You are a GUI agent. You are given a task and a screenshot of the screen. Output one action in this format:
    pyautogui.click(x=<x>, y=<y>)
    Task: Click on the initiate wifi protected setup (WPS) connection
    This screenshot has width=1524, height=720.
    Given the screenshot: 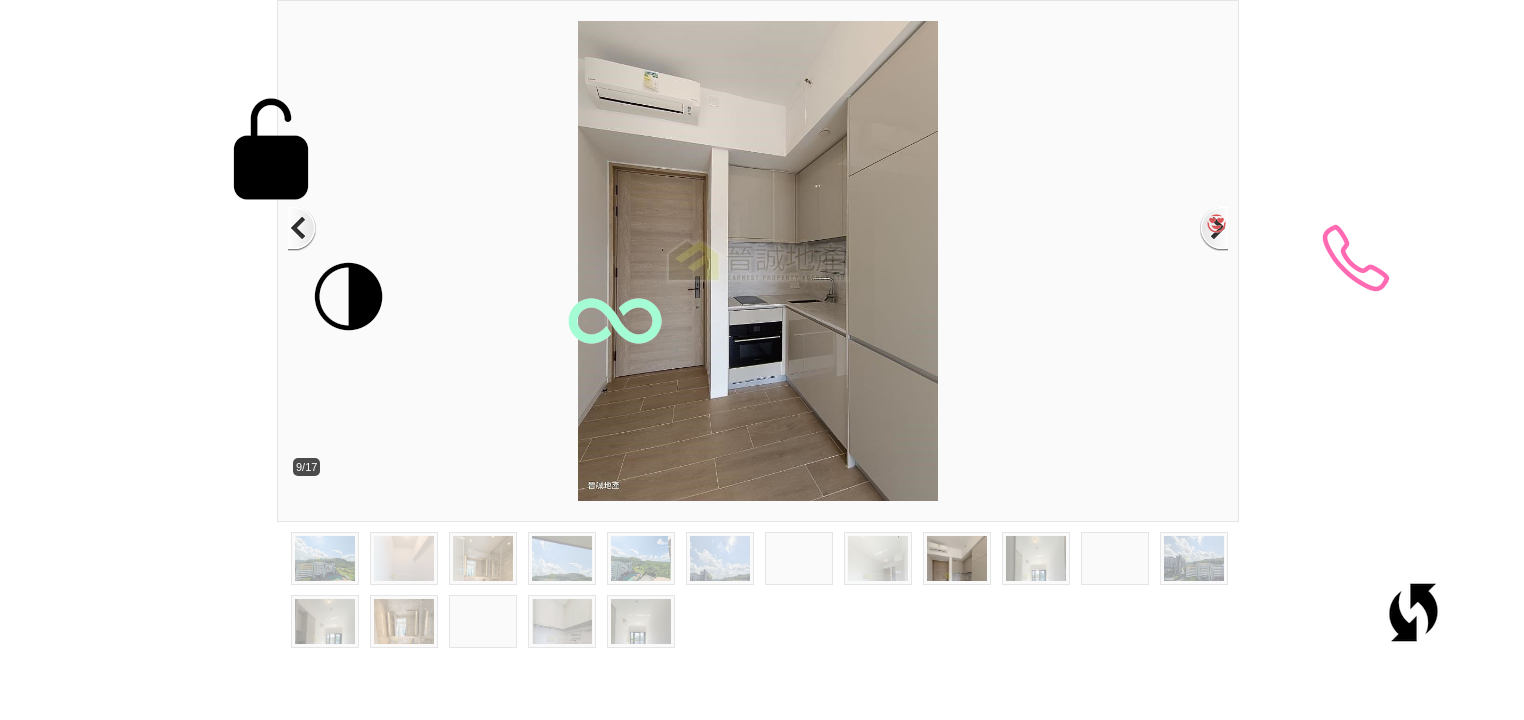 What is the action you would take?
    pyautogui.click(x=1413, y=612)
    